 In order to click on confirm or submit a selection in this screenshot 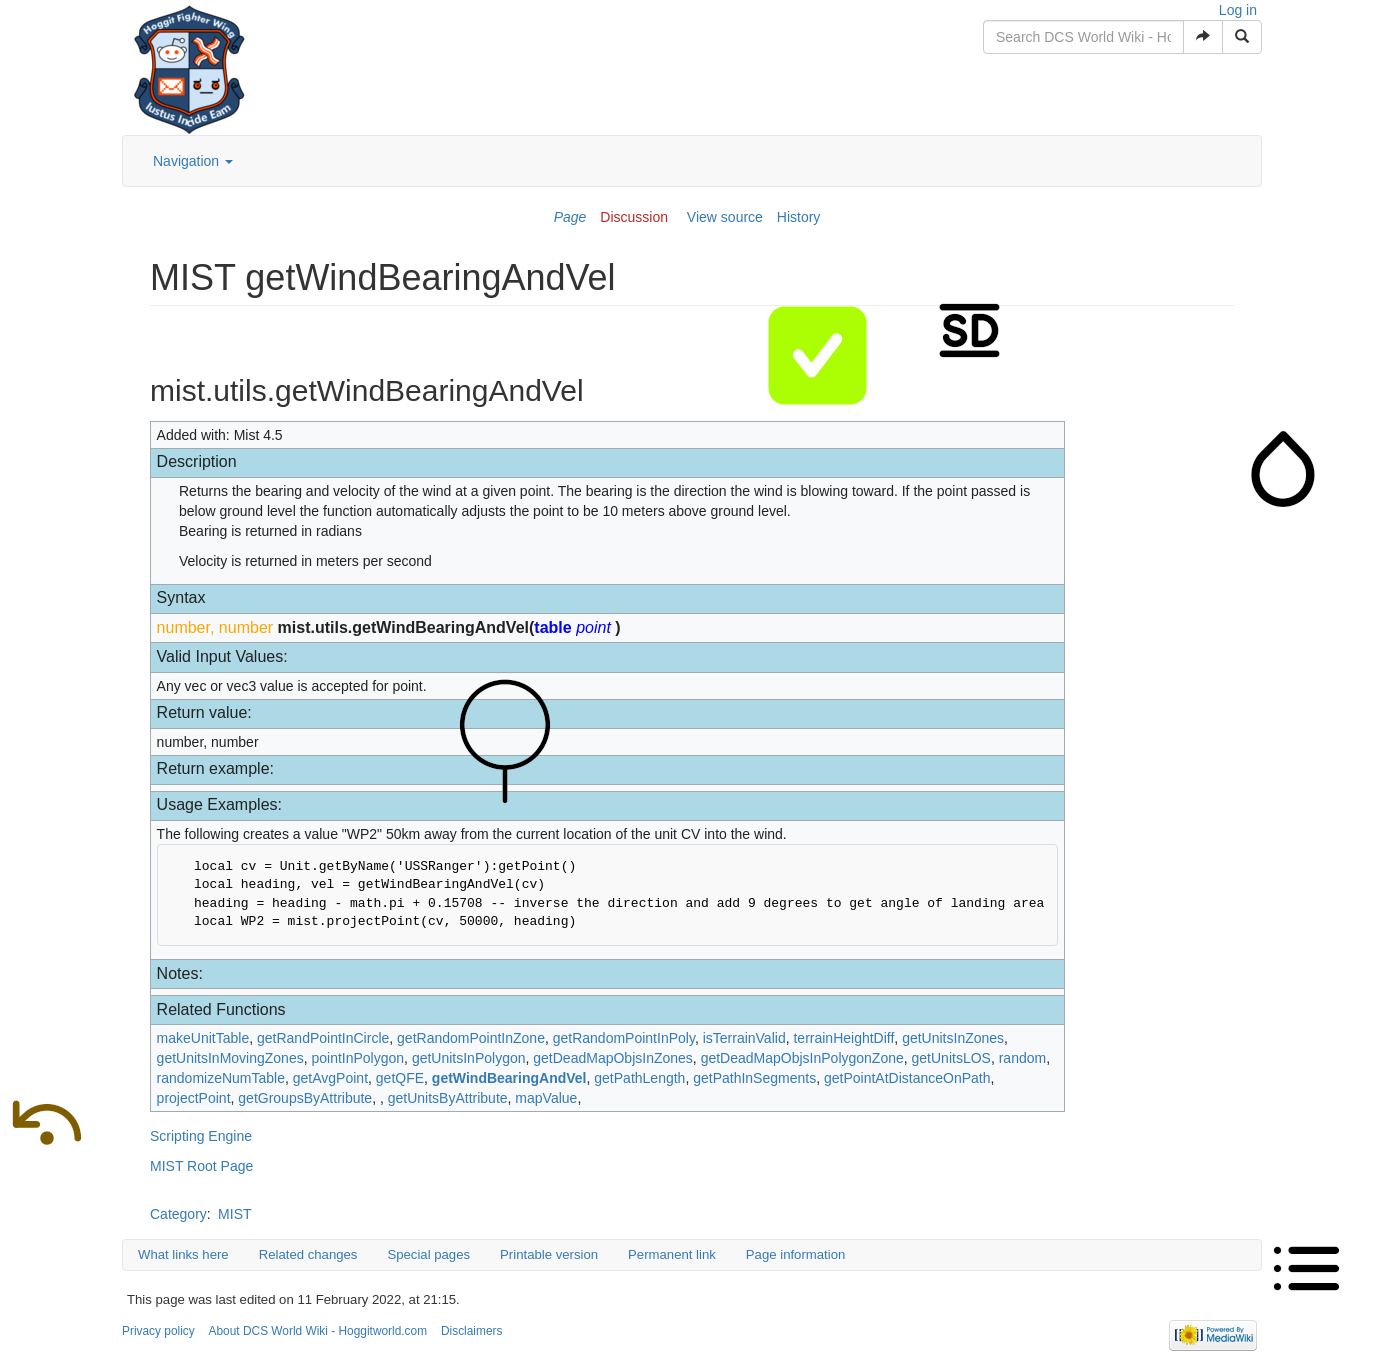, I will do `click(817, 355)`.